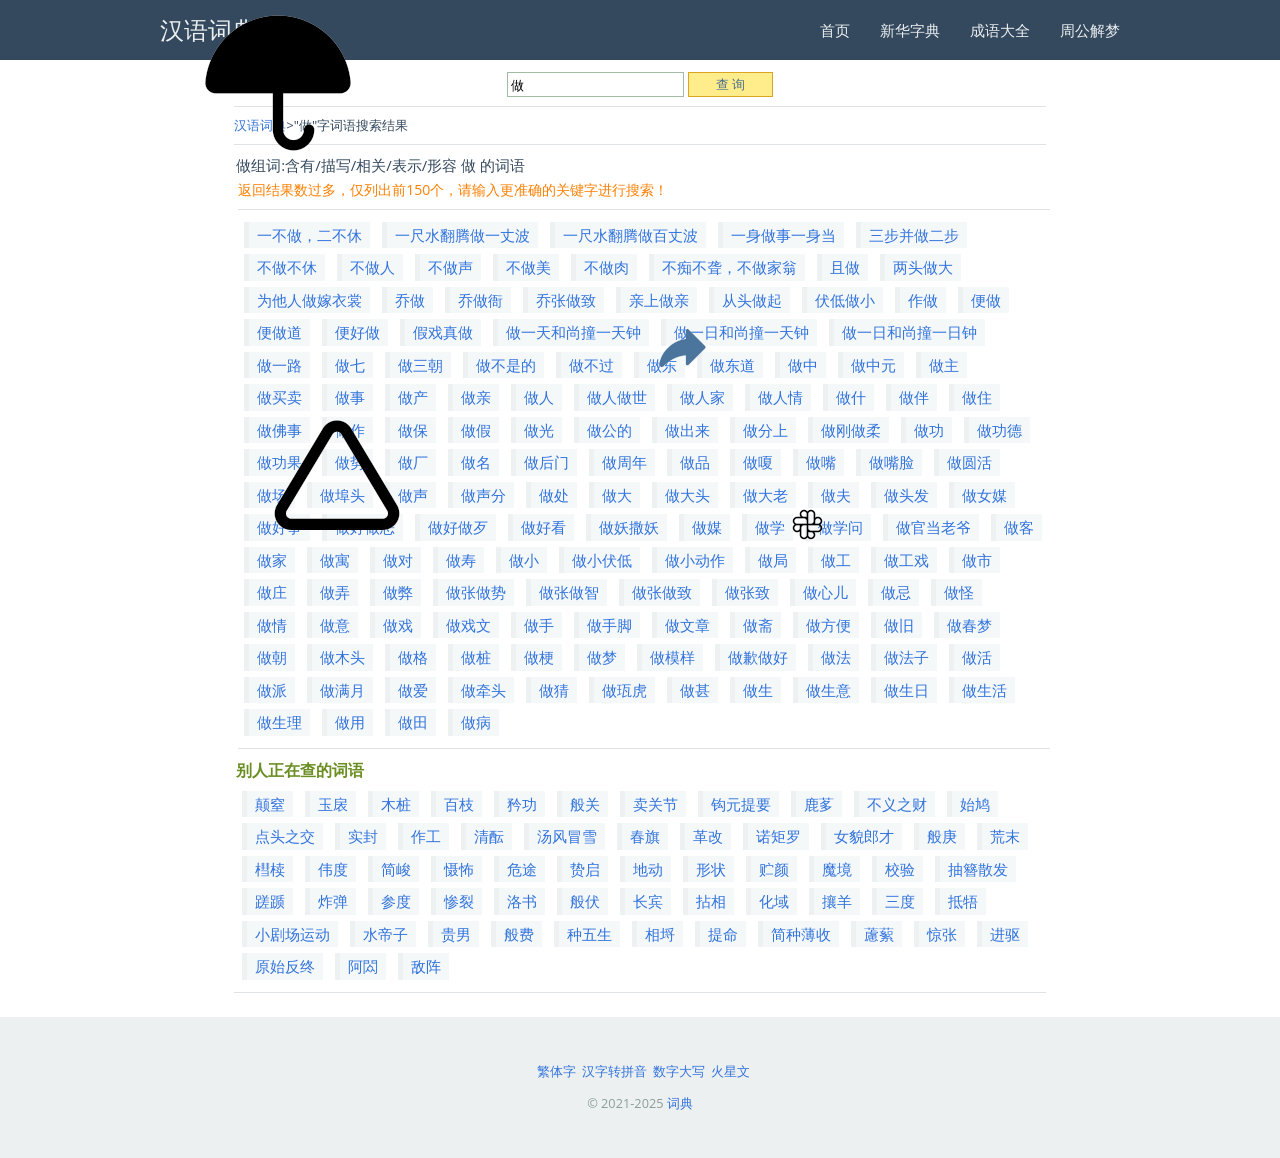 This screenshot has width=1280, height=1158. Describe the element at coordinates (807, 524) in the screenshot. I see `open slack` at that location.